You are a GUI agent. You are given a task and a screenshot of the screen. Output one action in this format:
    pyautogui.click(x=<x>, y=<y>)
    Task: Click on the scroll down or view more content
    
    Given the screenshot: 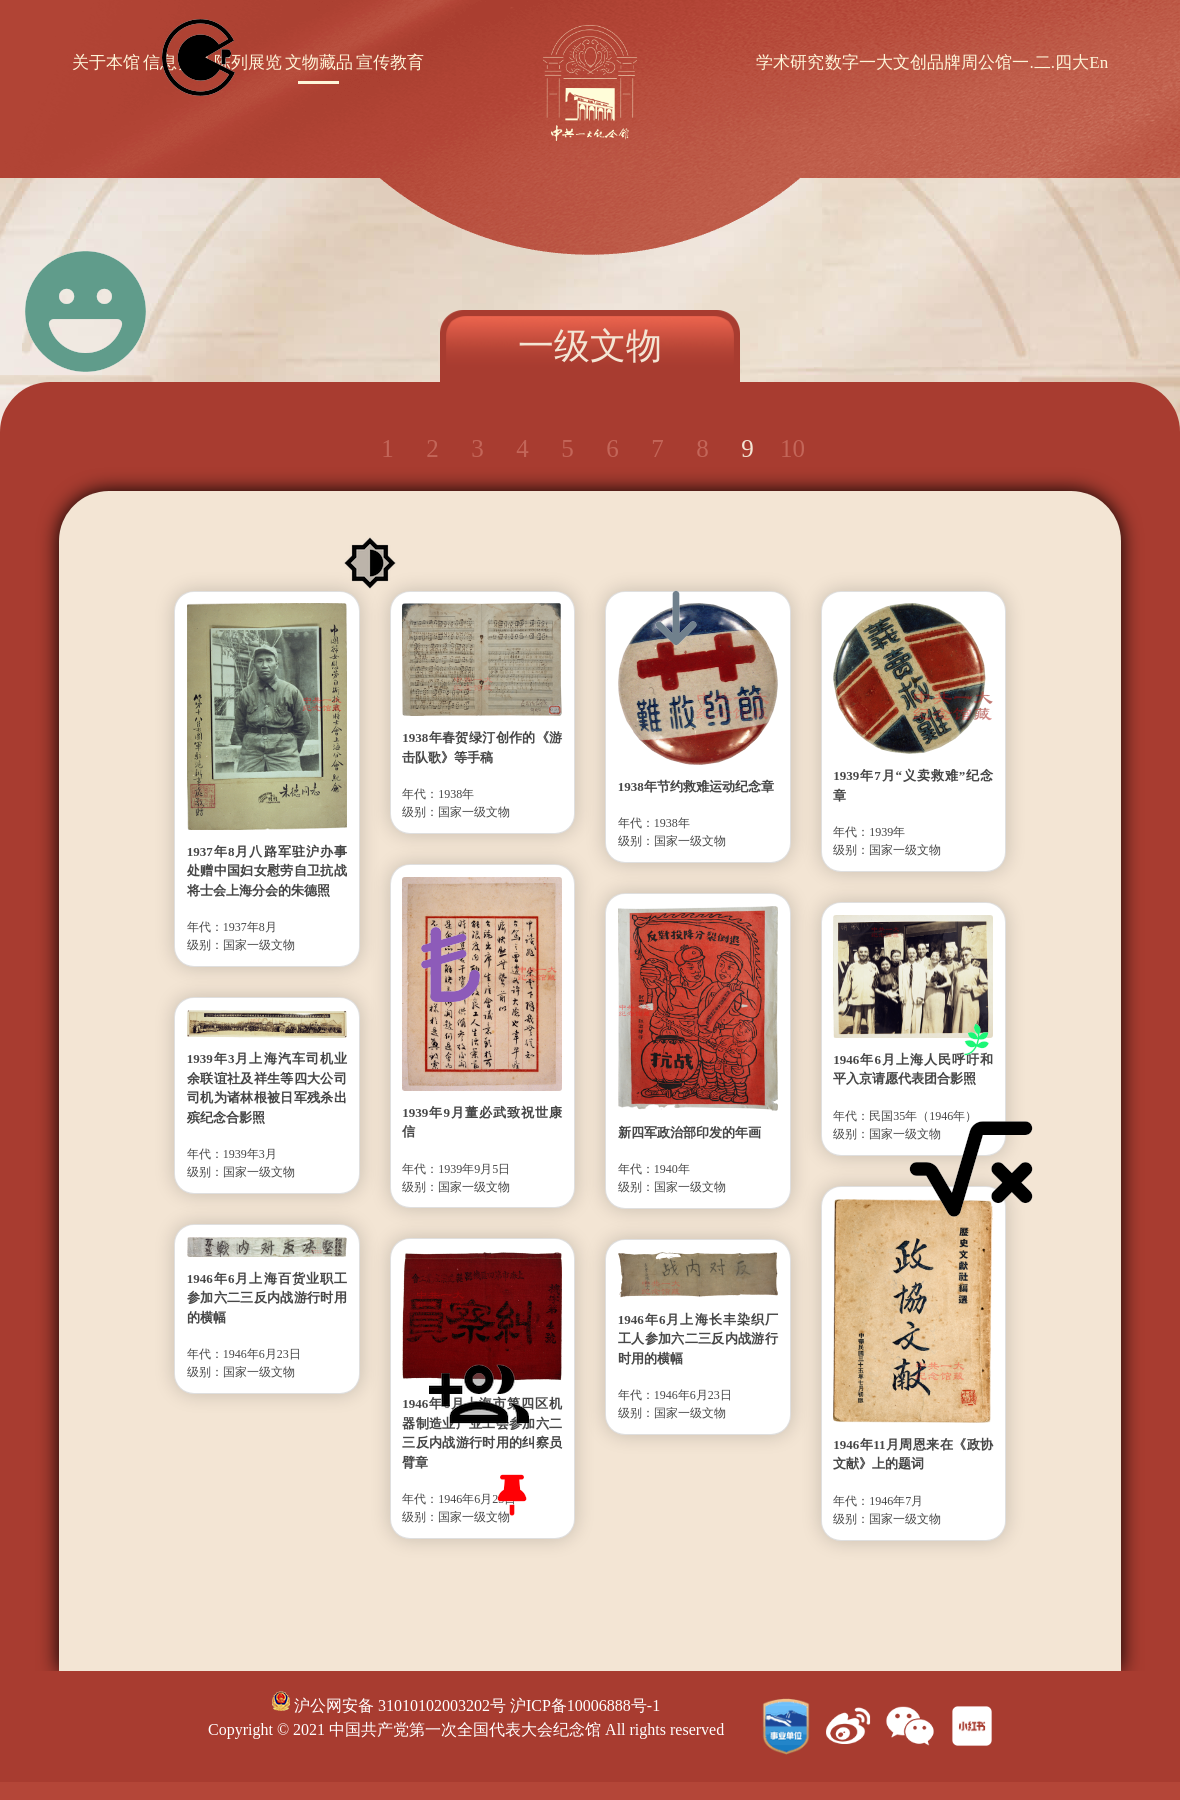 What is the action you would take?
    pyautogui.click(x=676, y=618)
    